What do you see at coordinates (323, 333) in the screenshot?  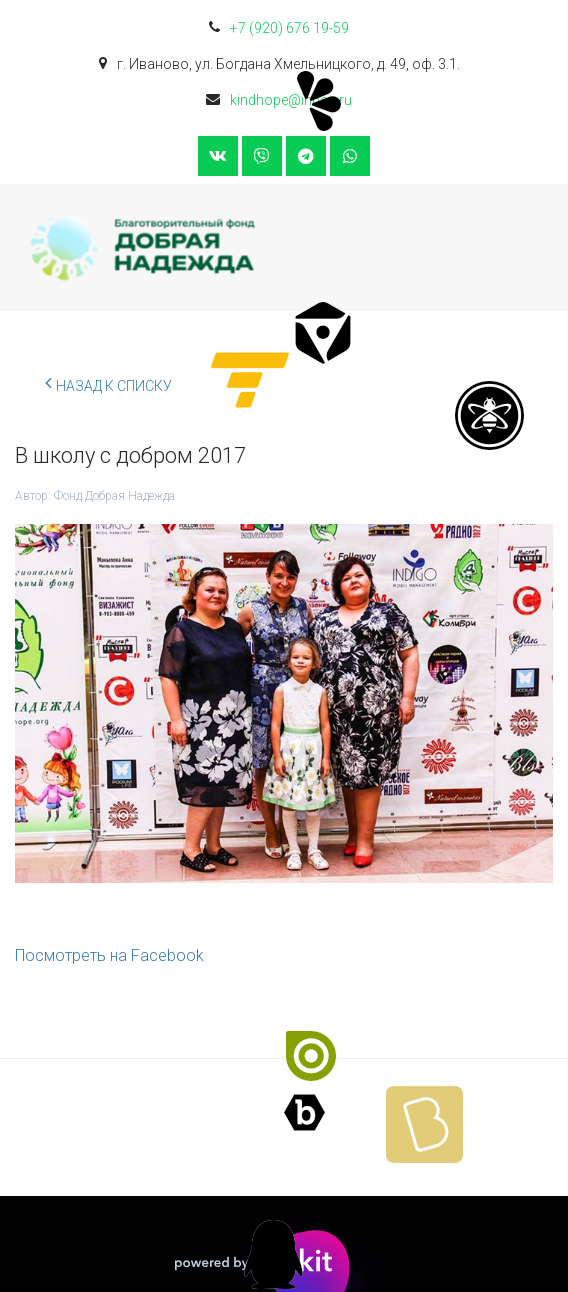 I see `nucleo icon library logo` at bounding box center [323, 333].